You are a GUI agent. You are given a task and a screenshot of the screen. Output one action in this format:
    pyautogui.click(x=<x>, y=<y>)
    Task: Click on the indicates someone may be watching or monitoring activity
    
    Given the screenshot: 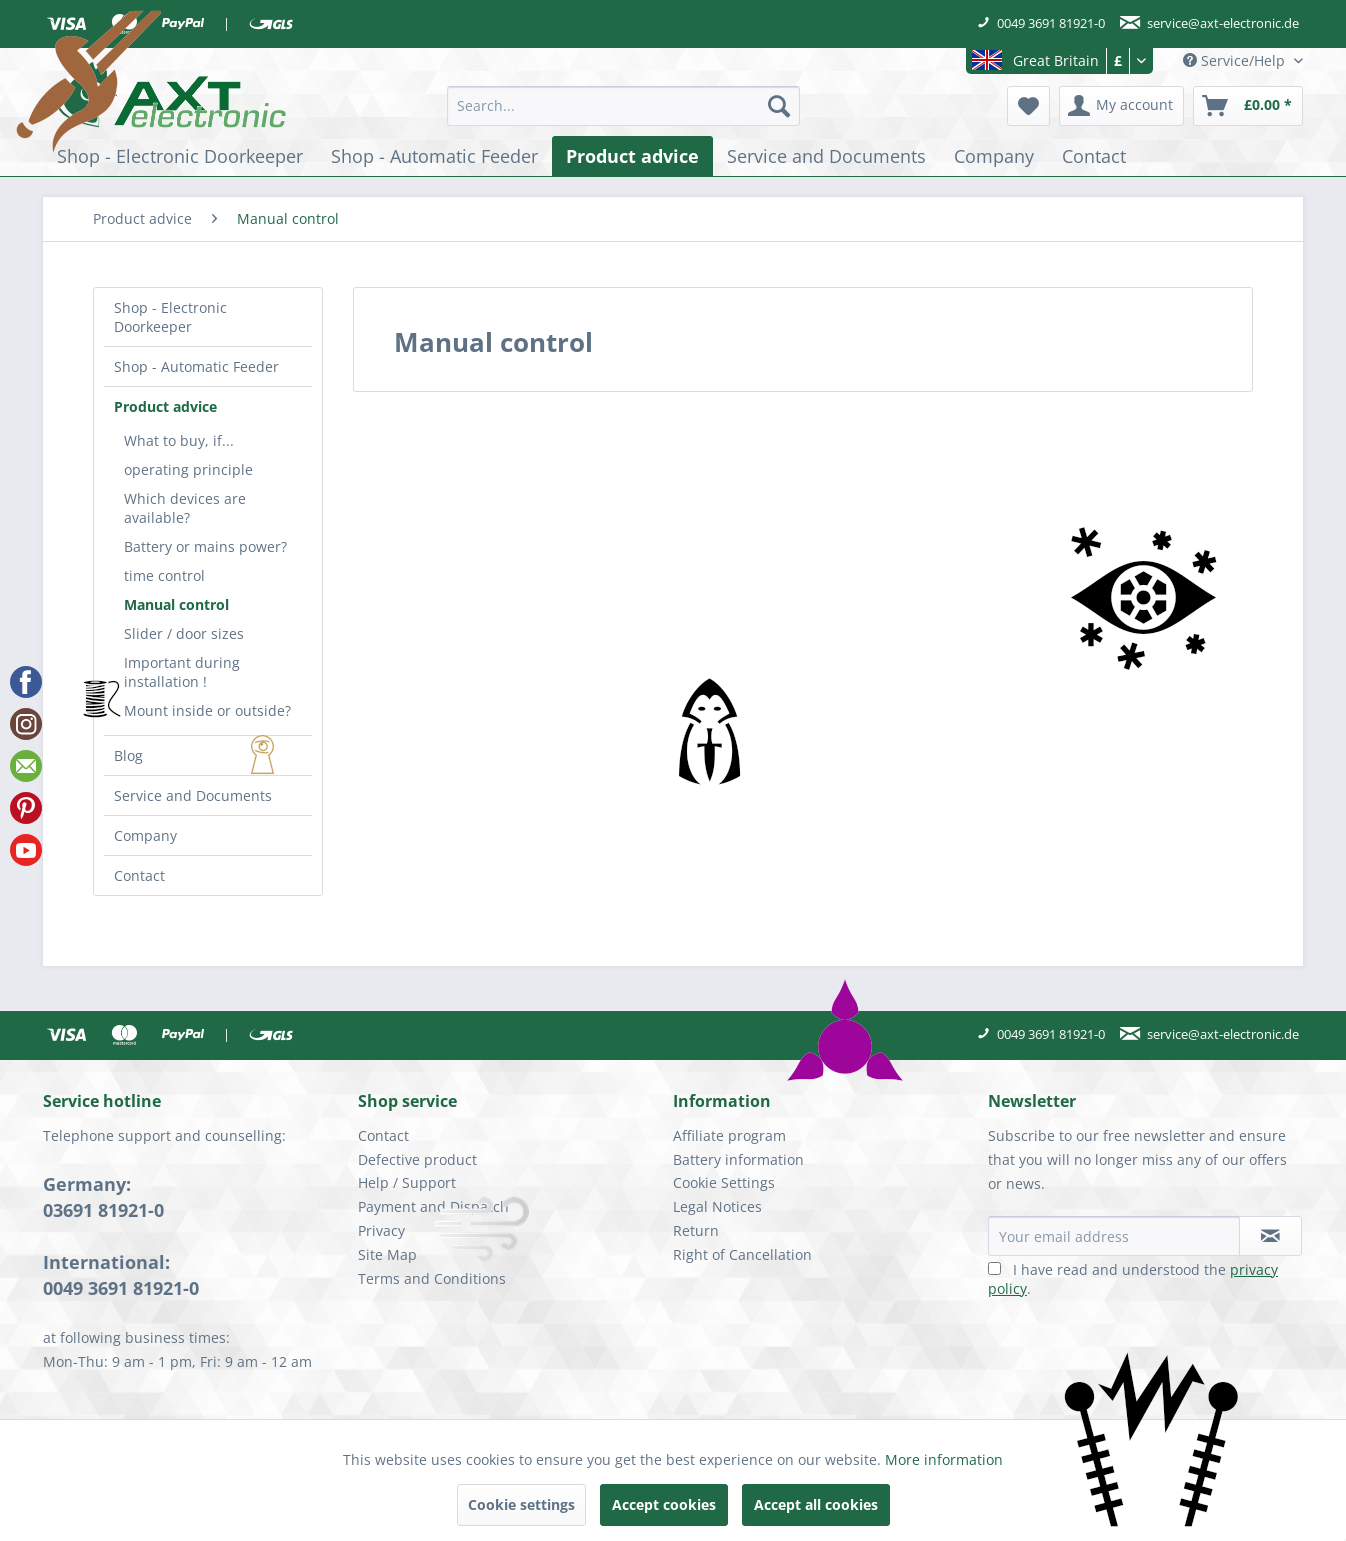 What is the action you would take?
    pyautogui.click(x=262, y=754)
    